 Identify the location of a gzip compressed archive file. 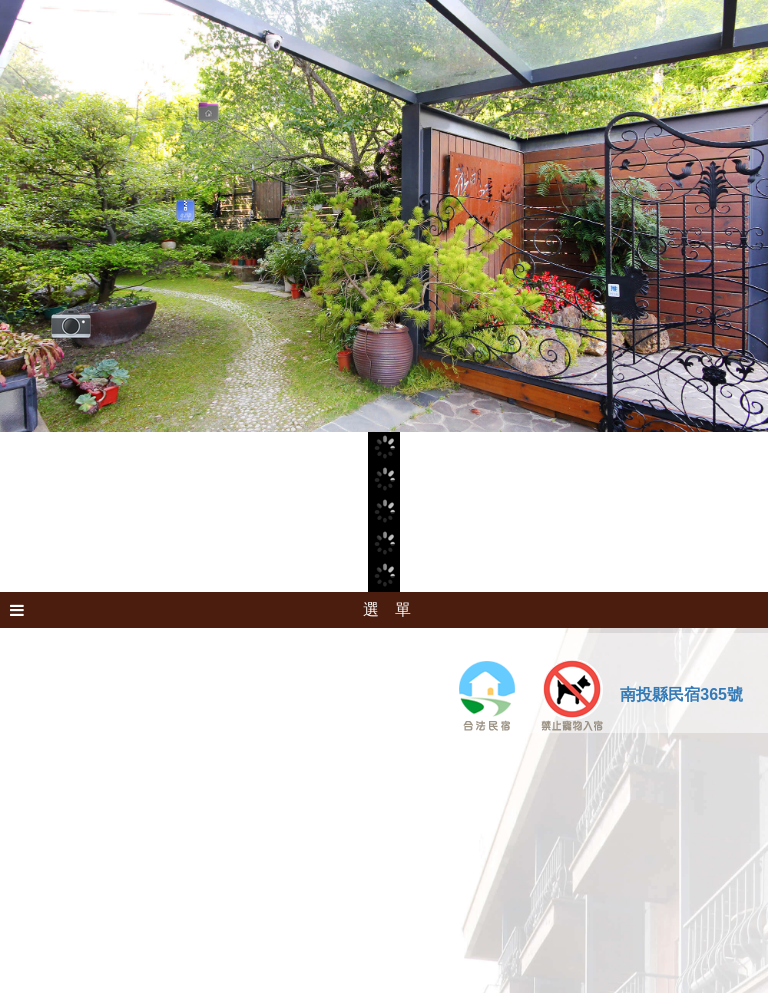
(185, 210).